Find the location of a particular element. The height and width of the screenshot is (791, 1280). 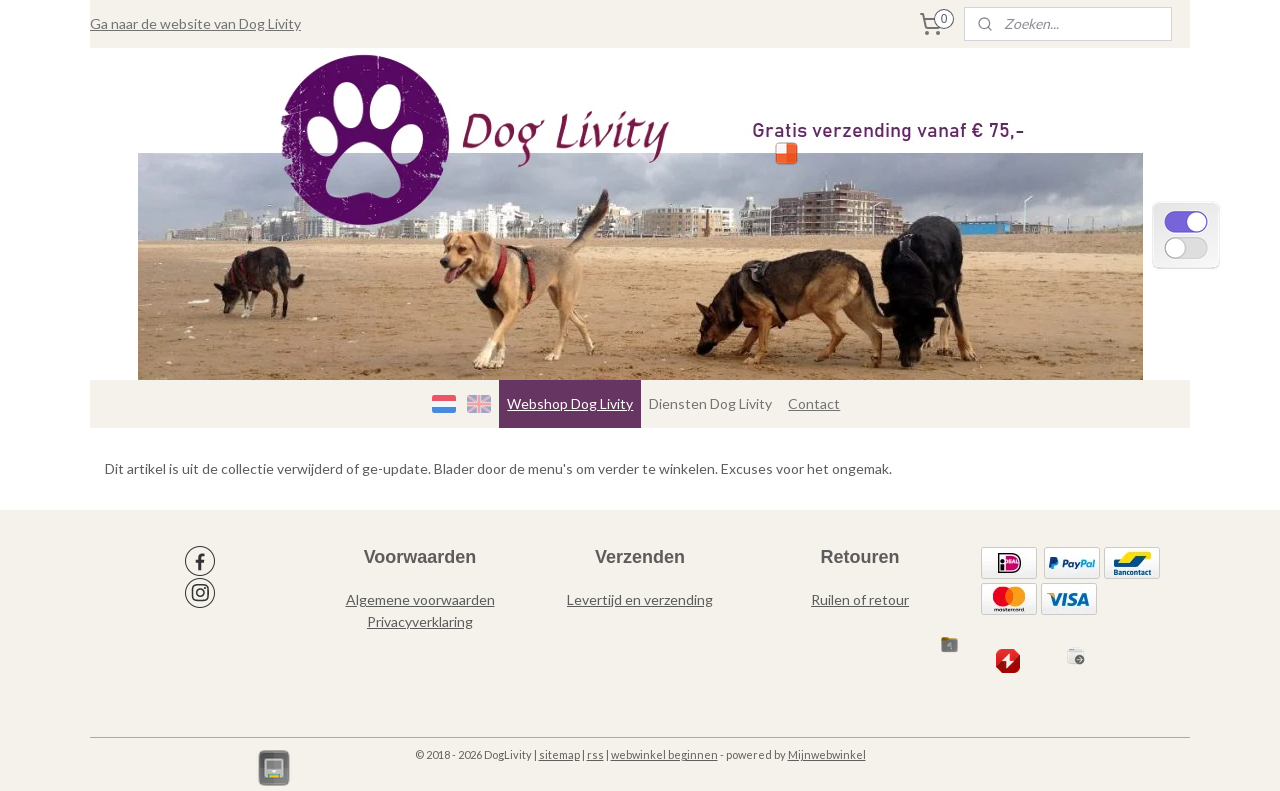

open insync cloud sync folder is located at coordinates (949, 644).